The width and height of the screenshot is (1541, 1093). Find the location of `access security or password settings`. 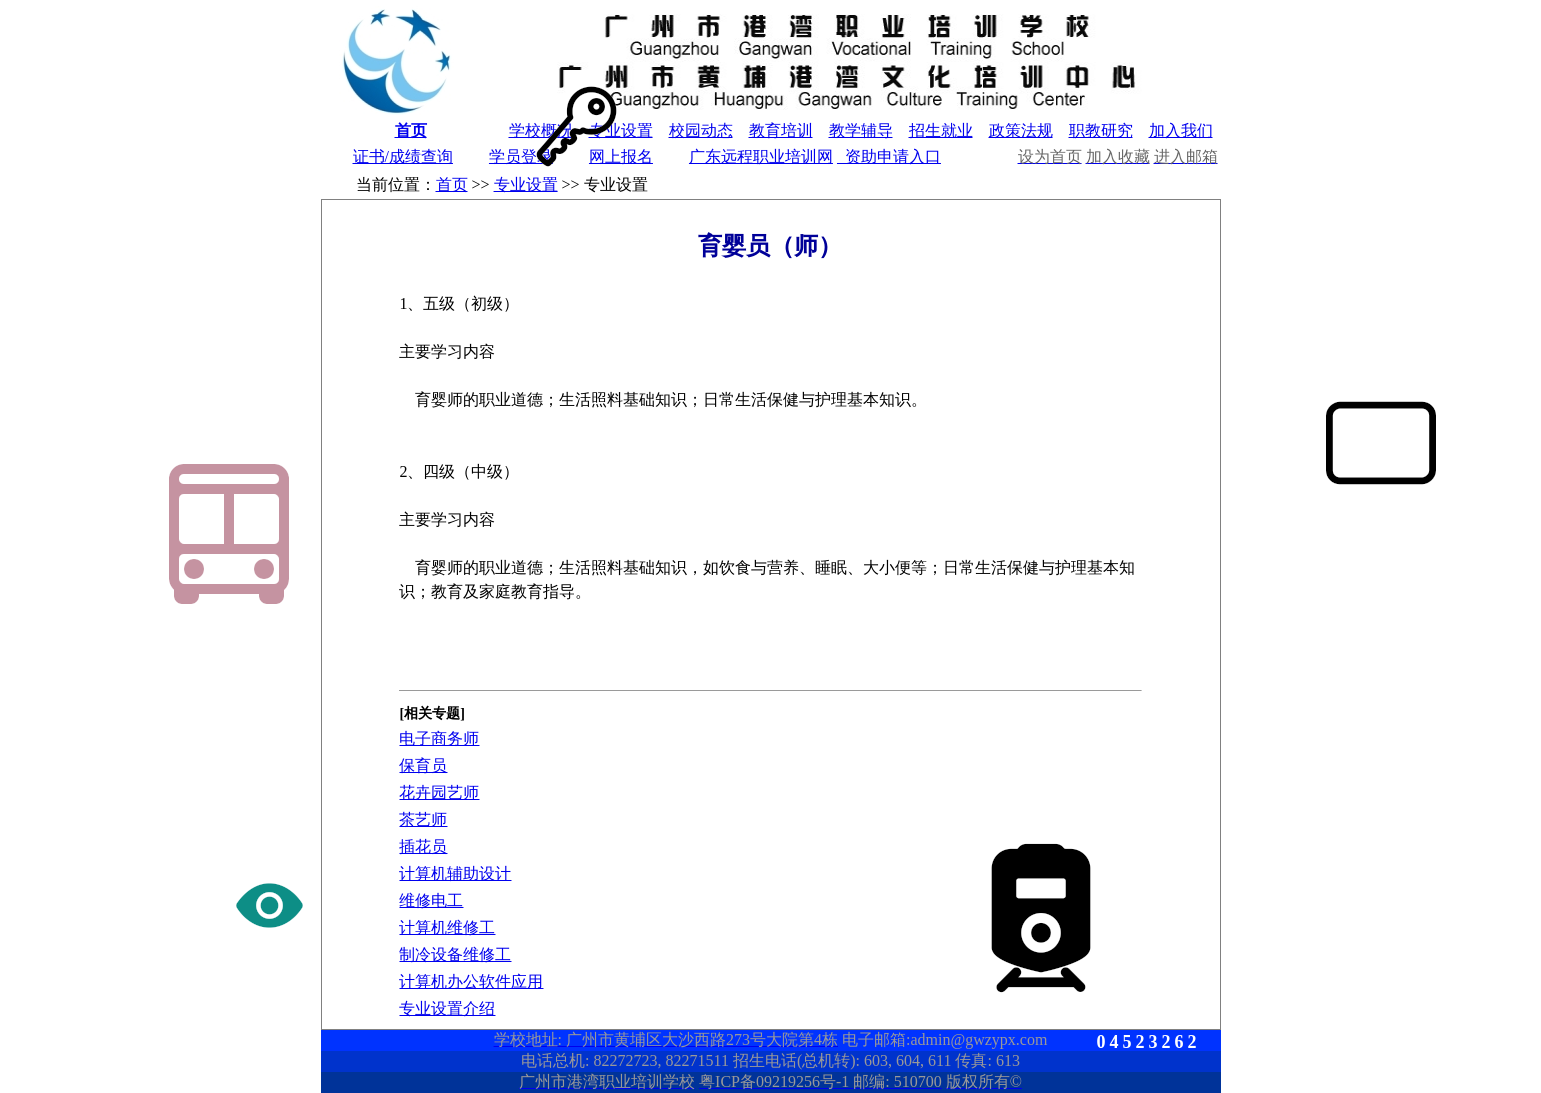

access security or password settings is located at coordinates (576, 126).